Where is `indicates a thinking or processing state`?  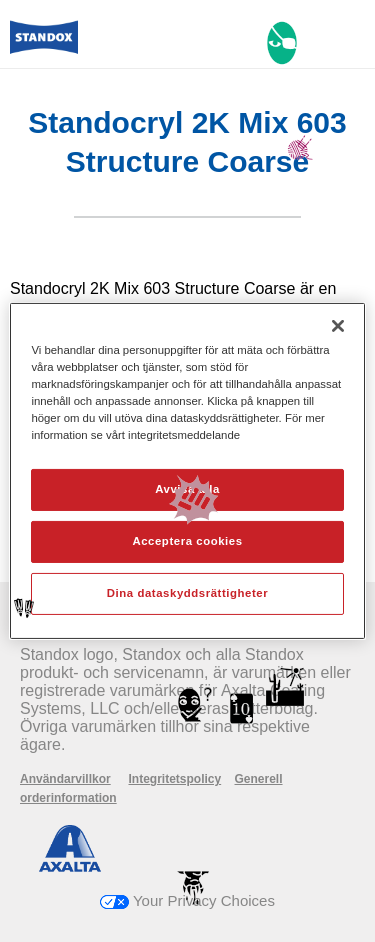
indicates a thinking or processing state is located at coordinates (195, 704).